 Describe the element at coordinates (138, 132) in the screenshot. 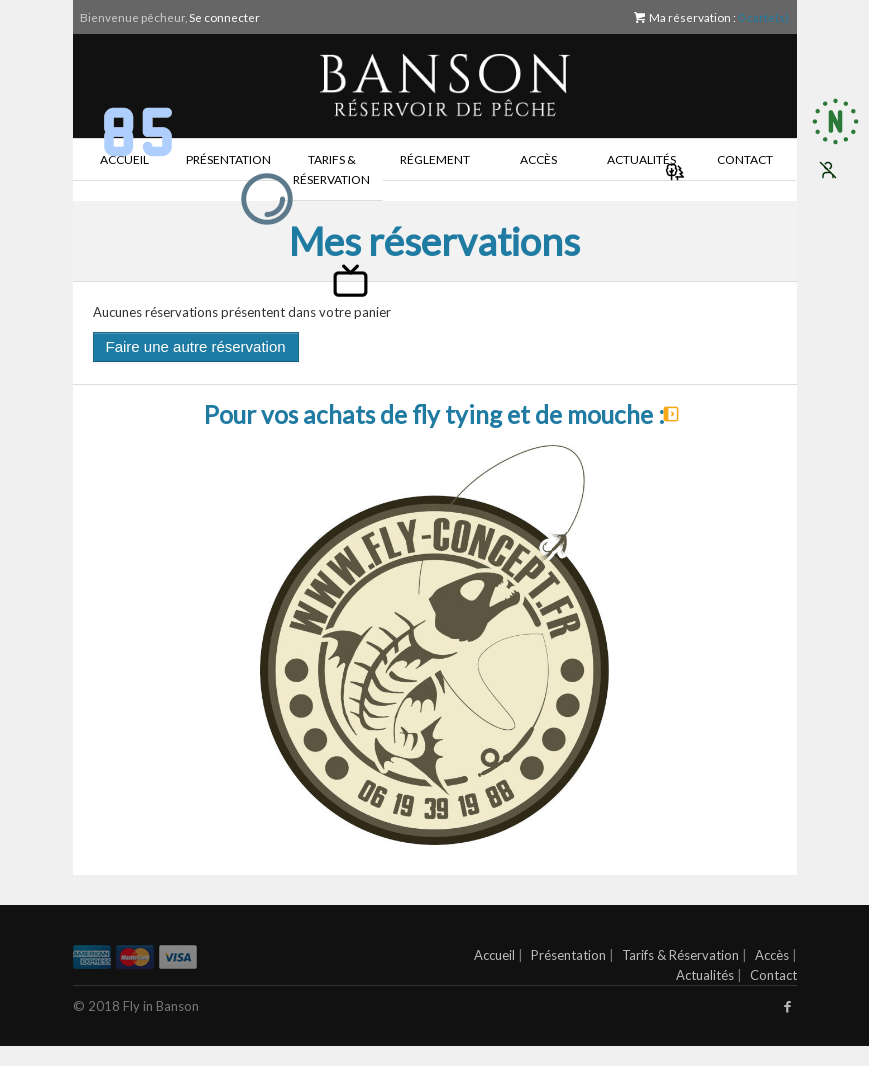

I see `displays the number 85 as a badge or counter` at that location.